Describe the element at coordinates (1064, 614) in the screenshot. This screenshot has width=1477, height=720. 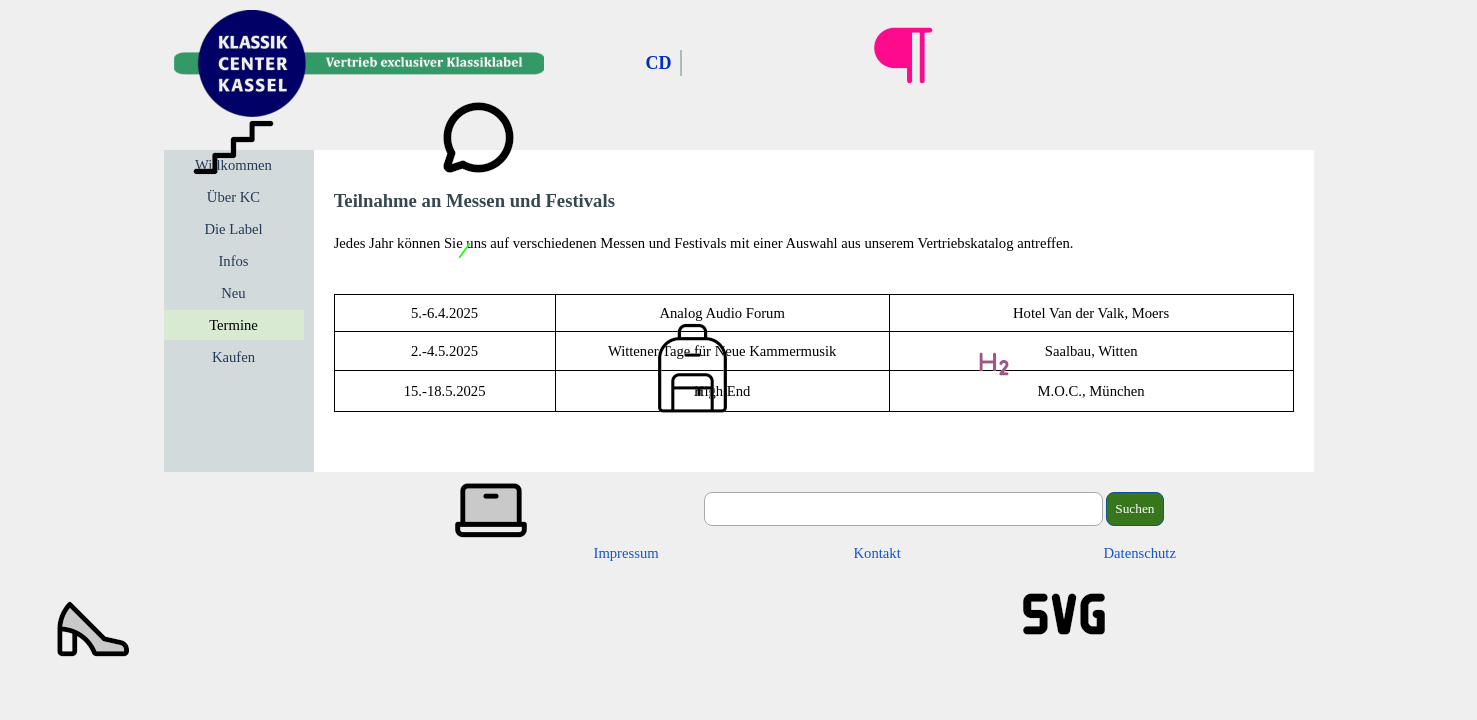
I see `indicates an SVG file format` at that location.